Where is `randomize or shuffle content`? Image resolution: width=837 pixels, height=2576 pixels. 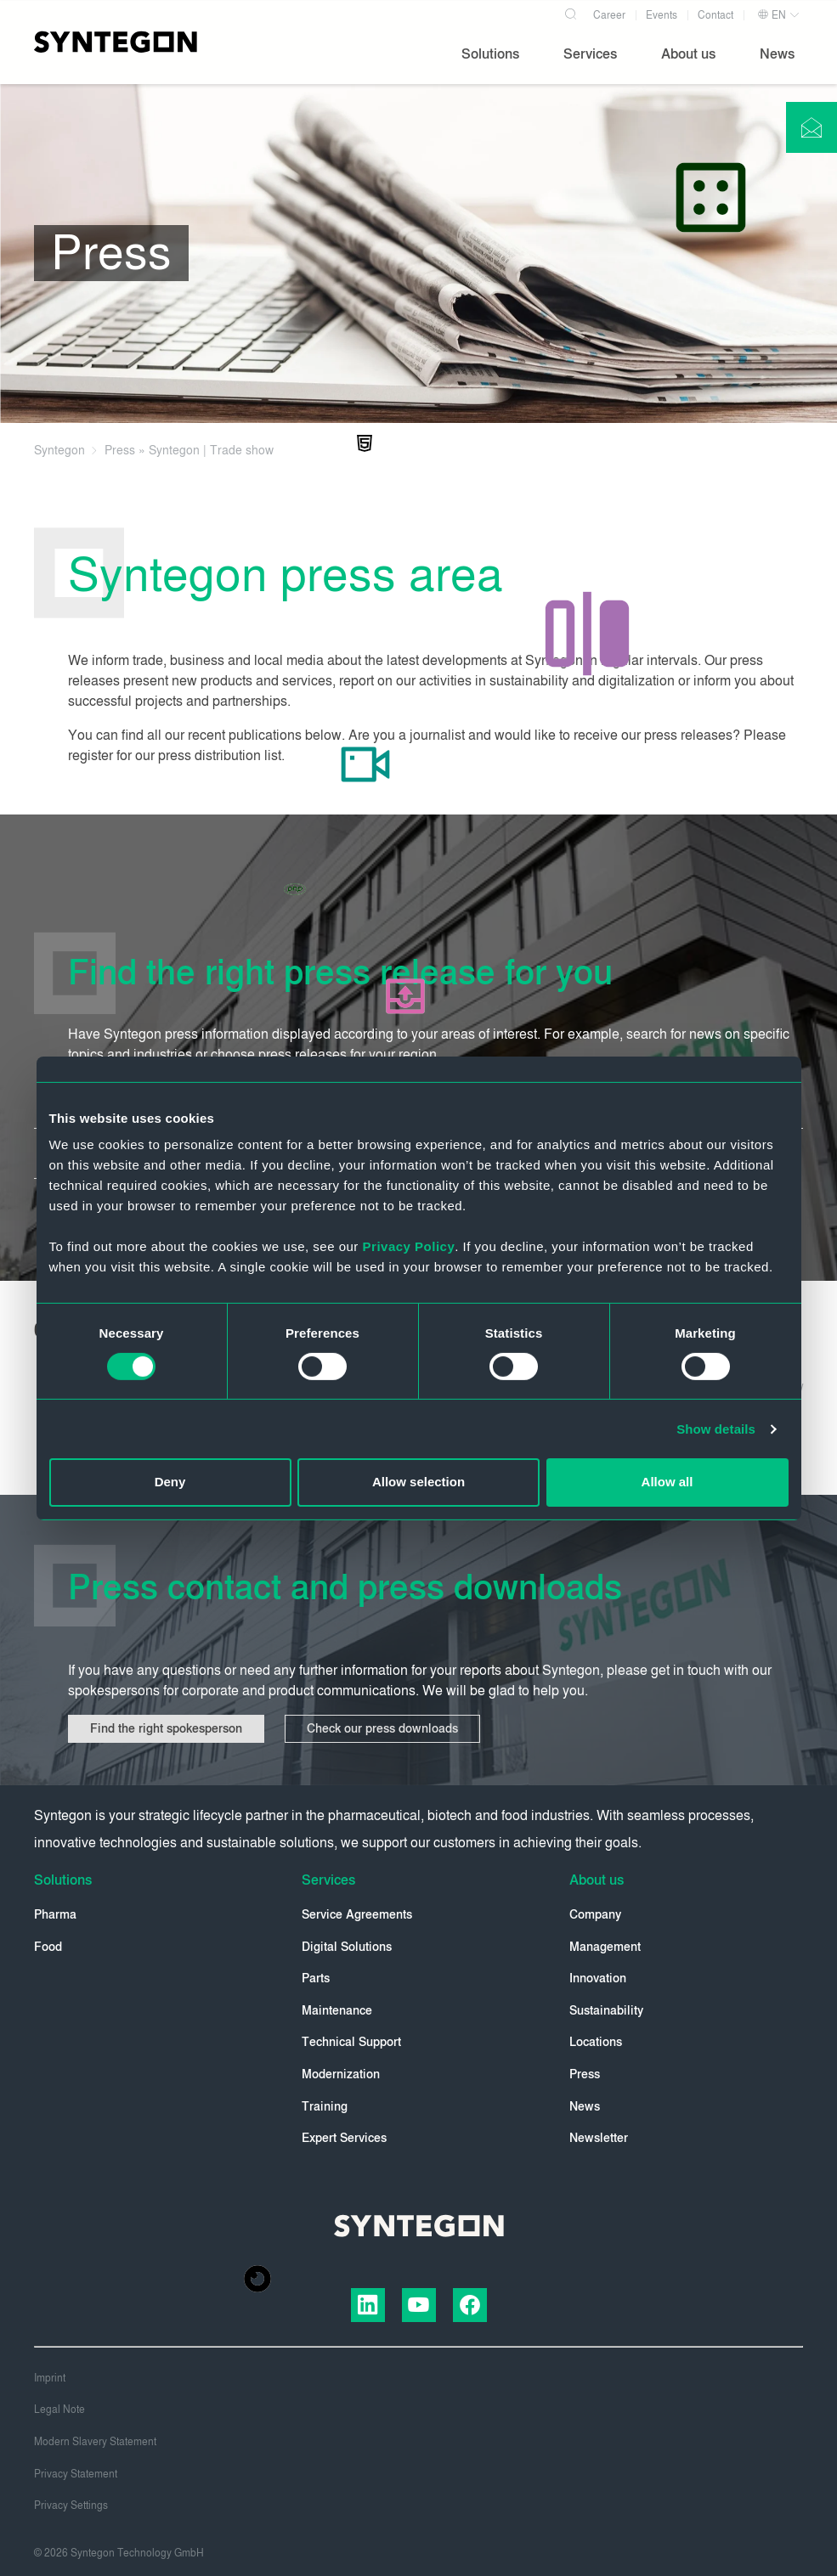 randomize or shuffle content is located at coordinates (710, 197).